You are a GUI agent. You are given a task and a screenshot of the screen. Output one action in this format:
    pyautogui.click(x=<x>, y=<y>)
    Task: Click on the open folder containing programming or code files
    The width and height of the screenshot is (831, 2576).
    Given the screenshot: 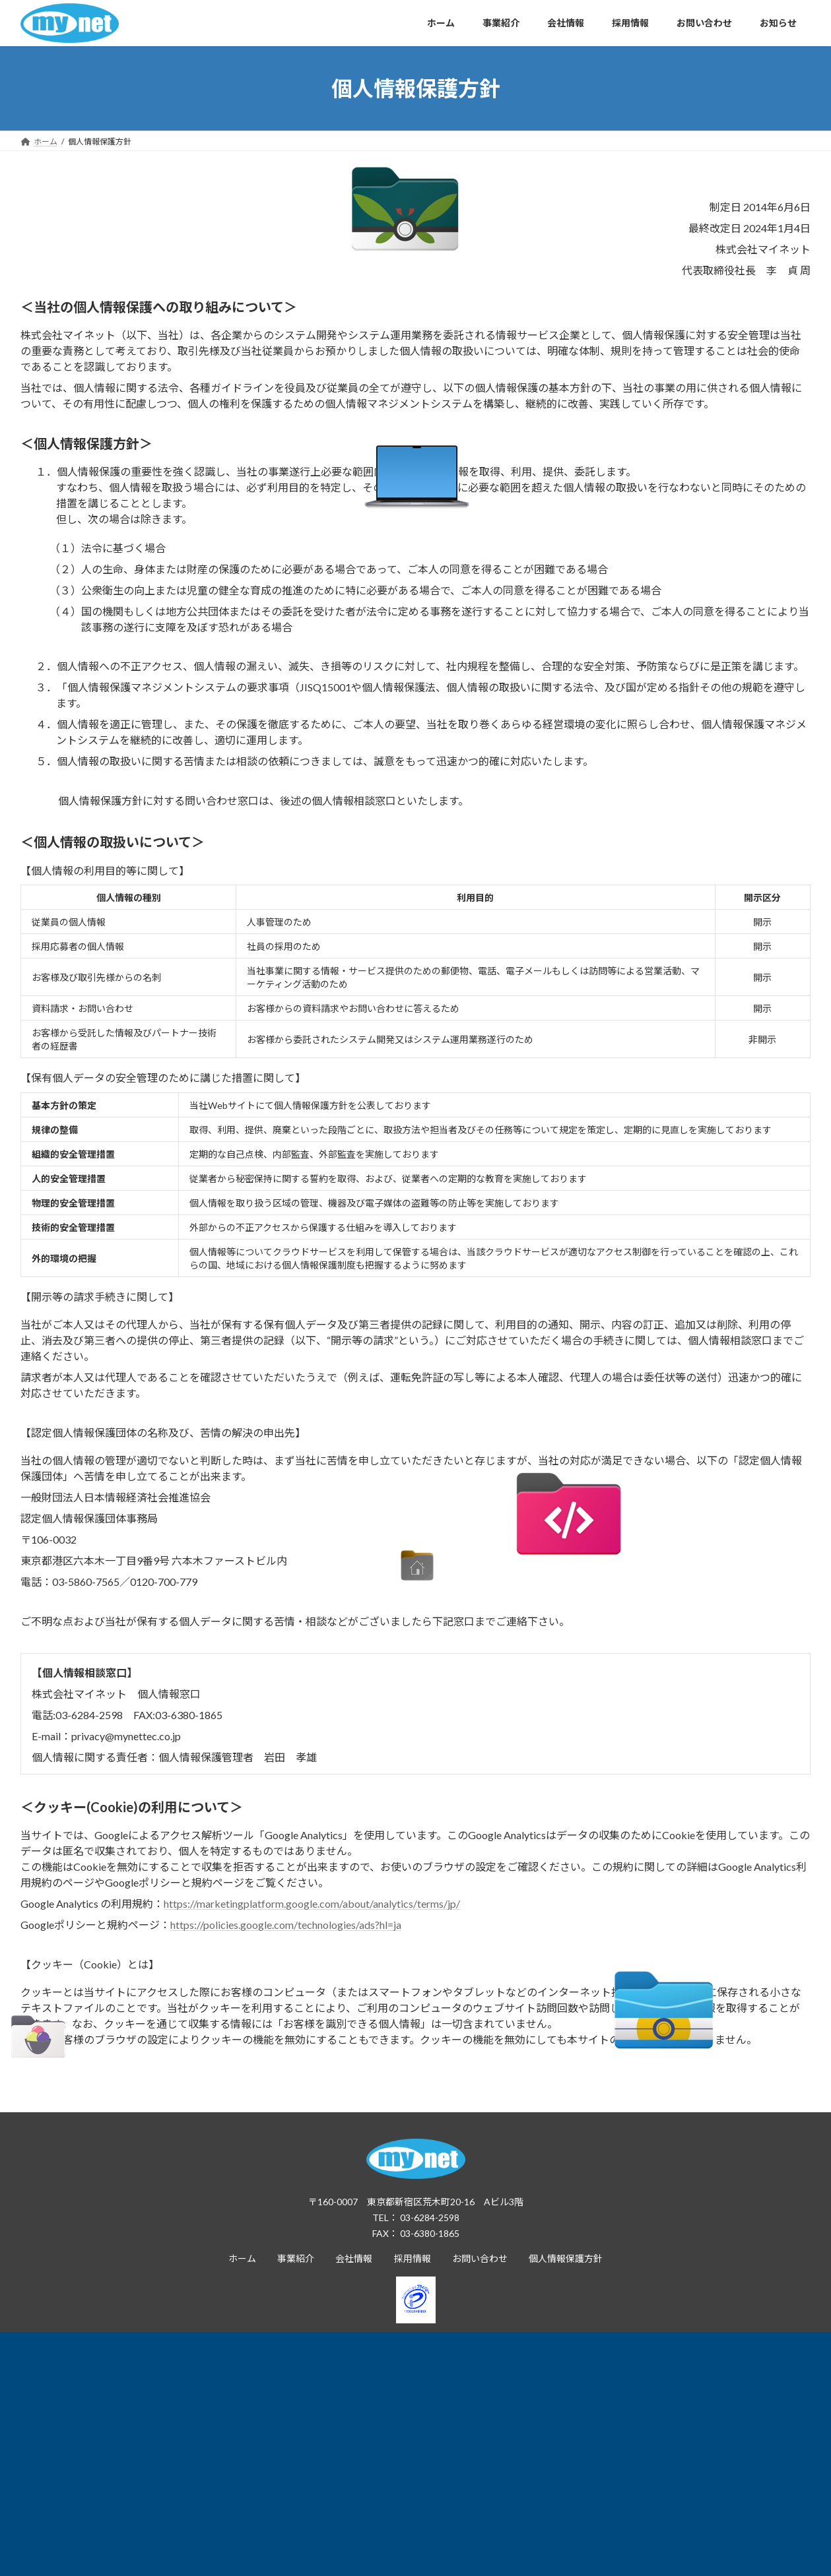 What is the action you would take?
    pyautogui.click(x=568, y=1517)
    